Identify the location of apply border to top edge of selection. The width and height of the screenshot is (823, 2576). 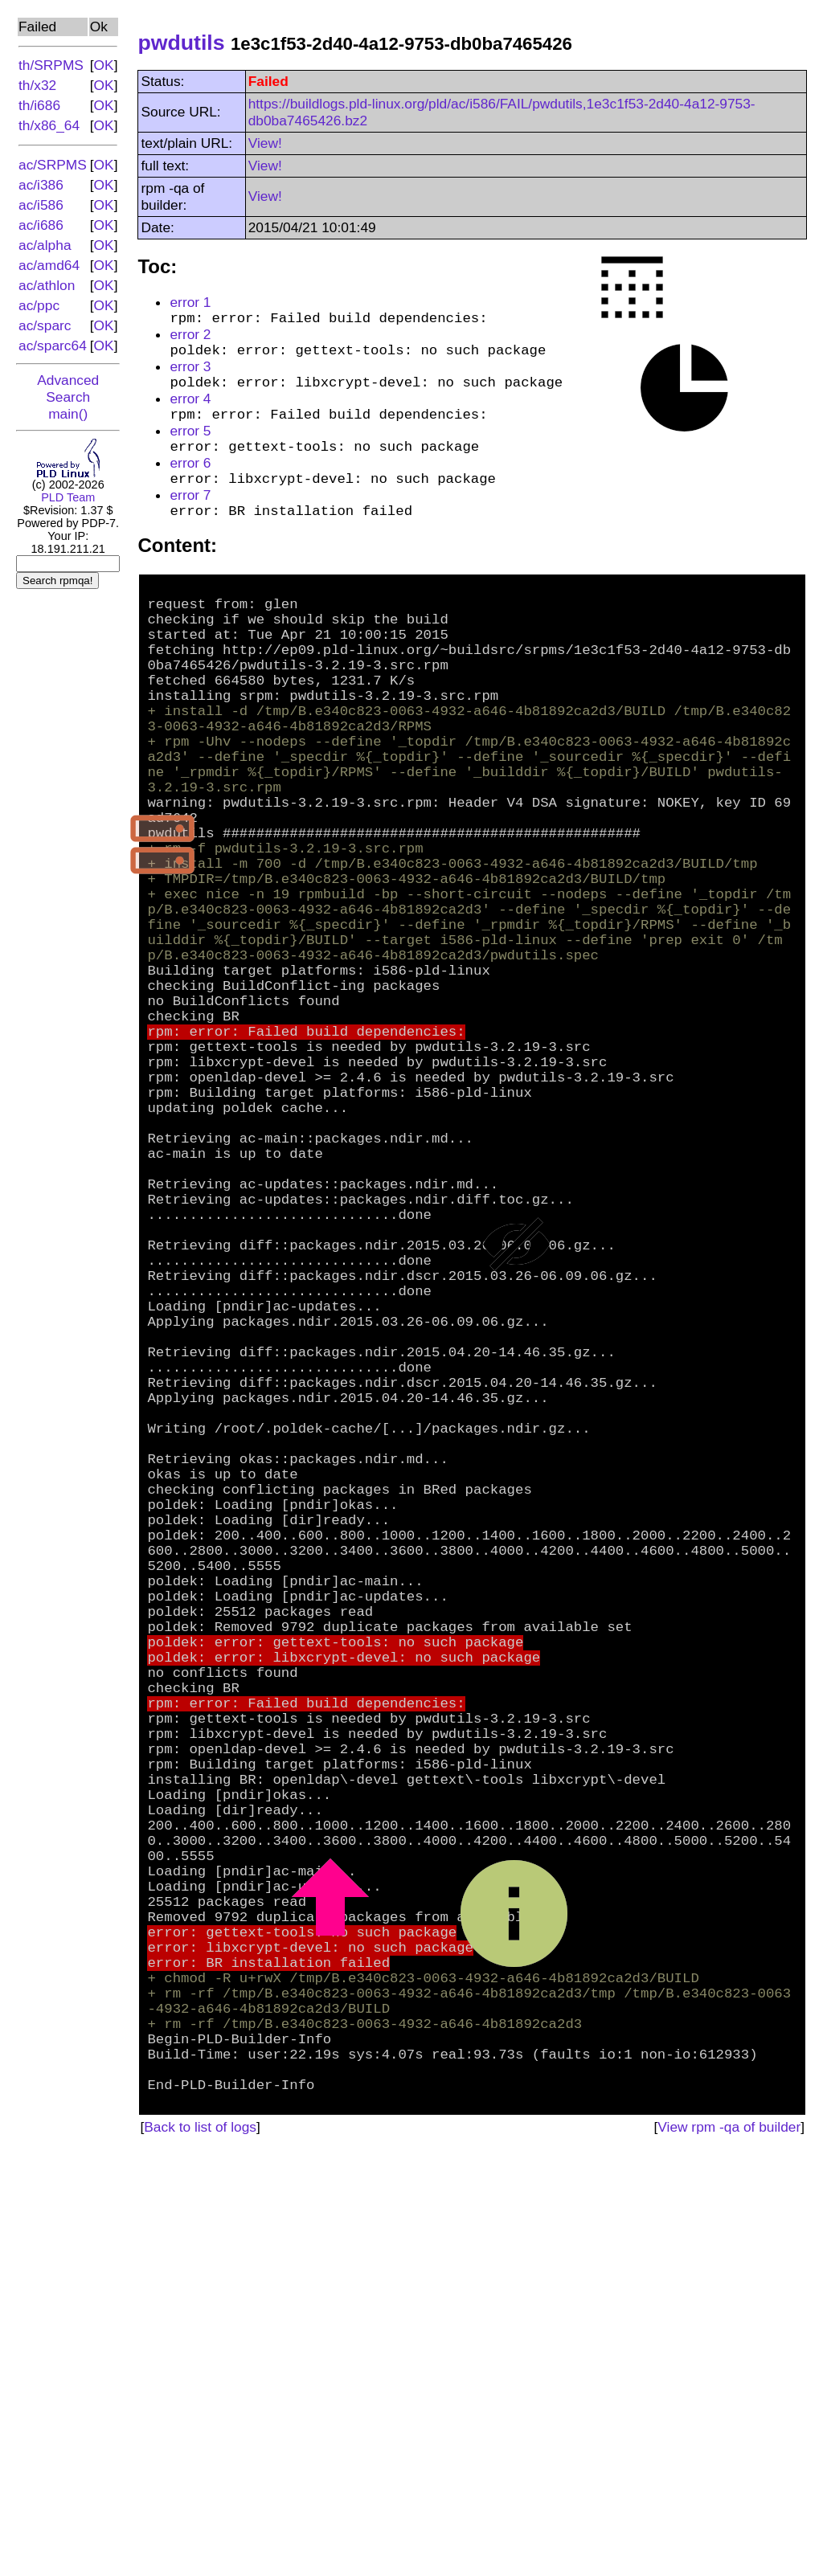
(632, 287).